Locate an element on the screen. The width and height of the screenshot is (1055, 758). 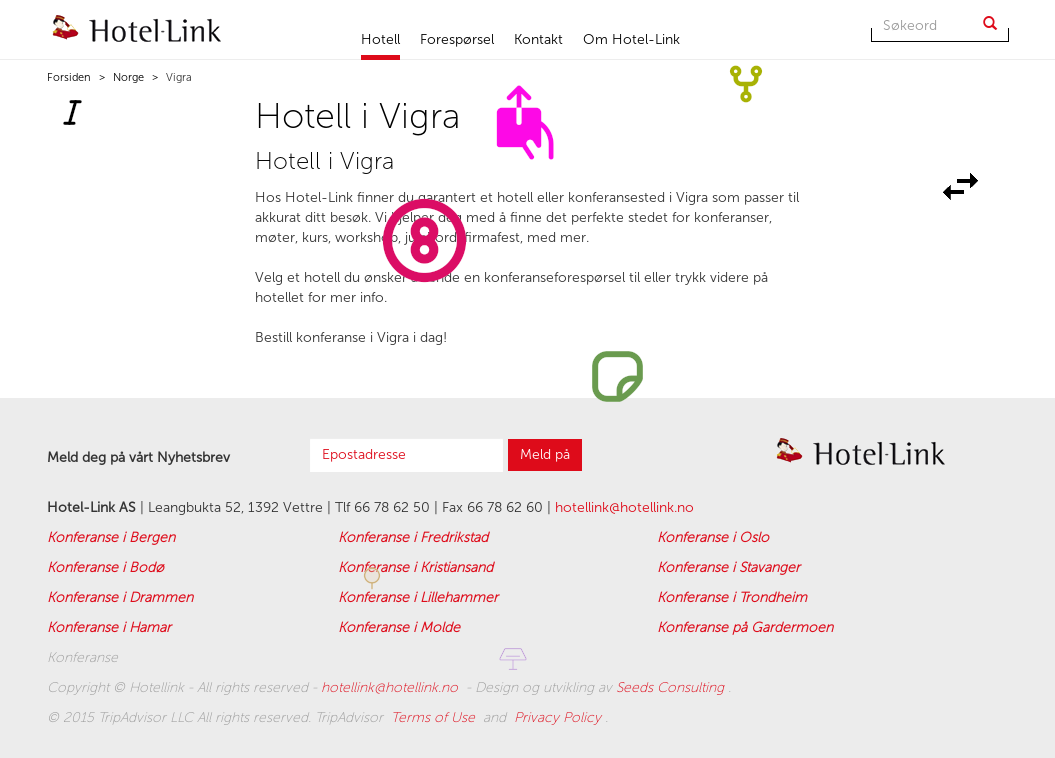
apply italic formatting to selected text is located at coordinates (72, 112).